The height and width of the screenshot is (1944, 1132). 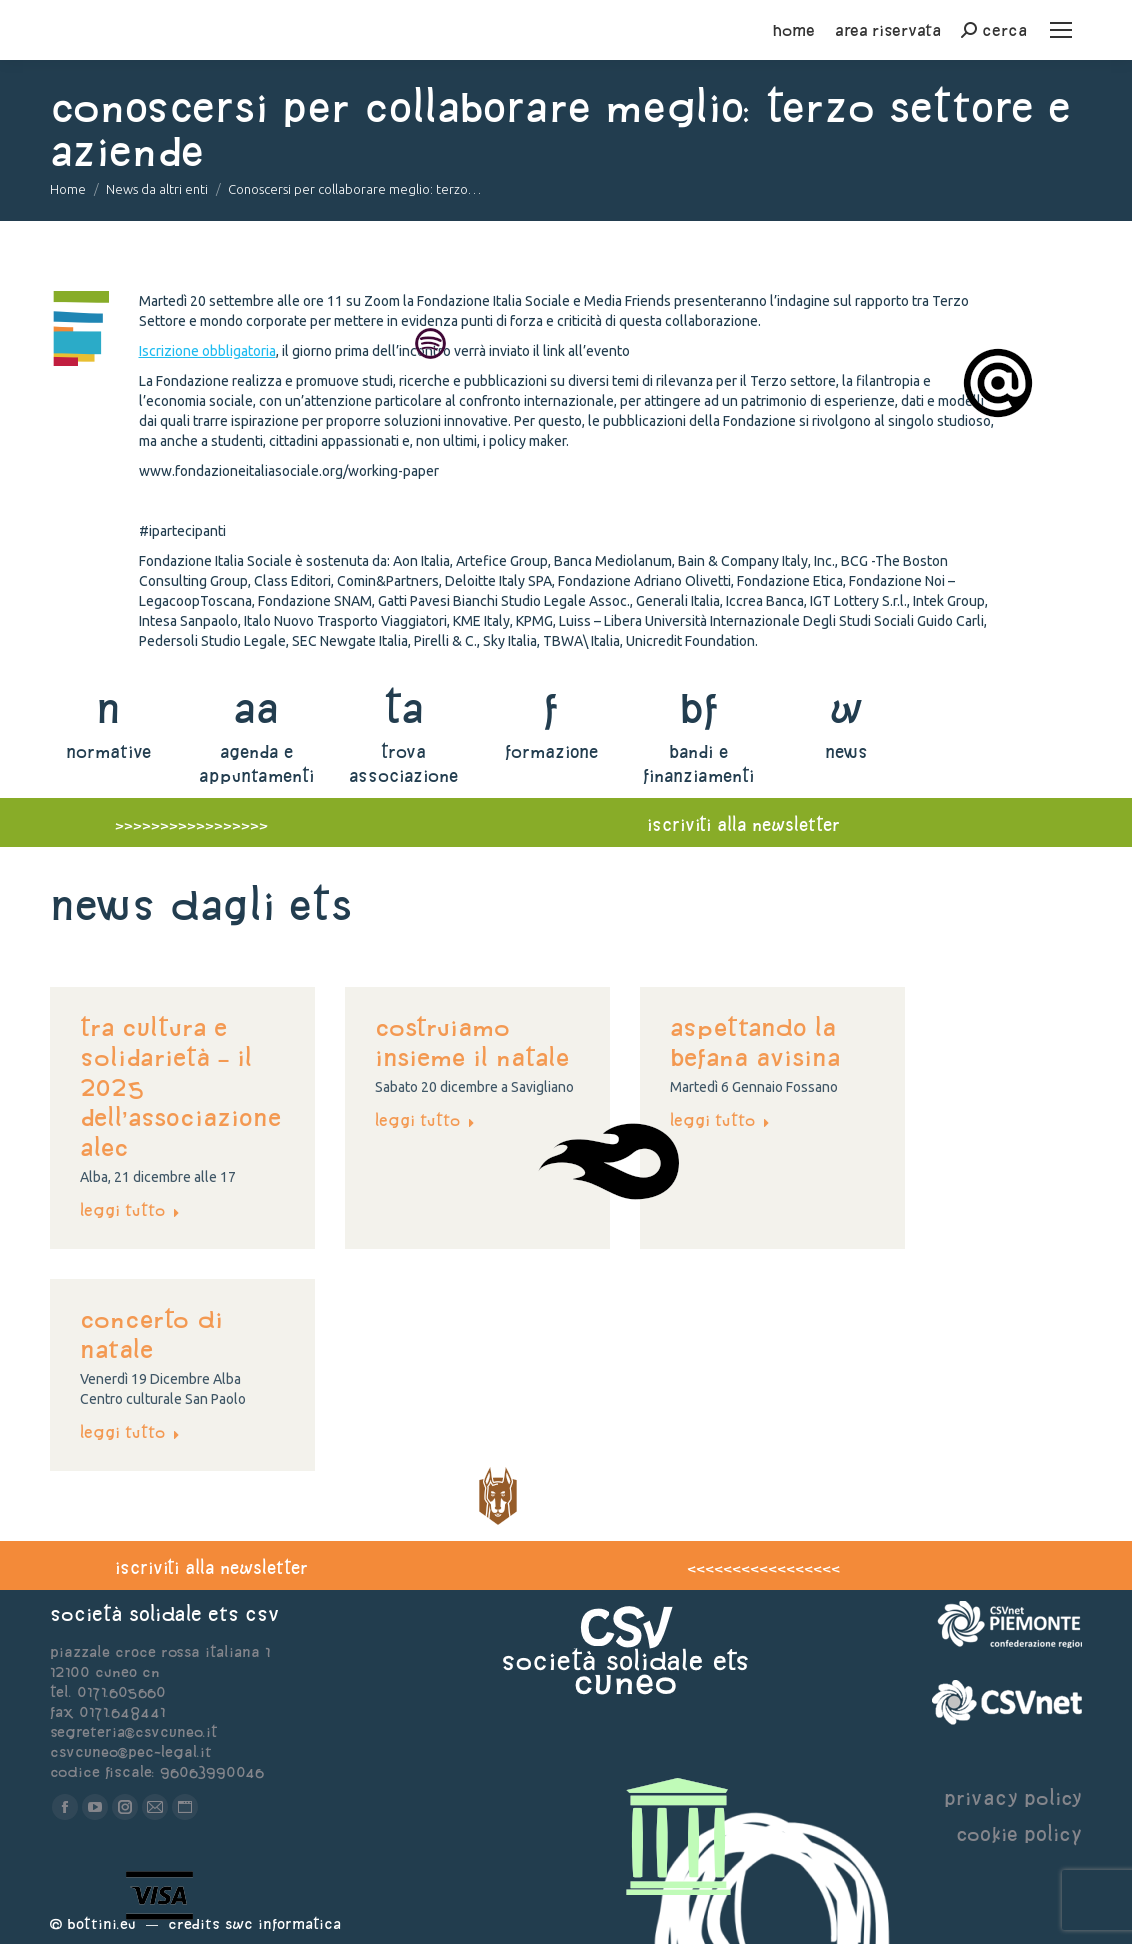 I want to click on visit the Internet Archive website, so click(x=678, y=1836).